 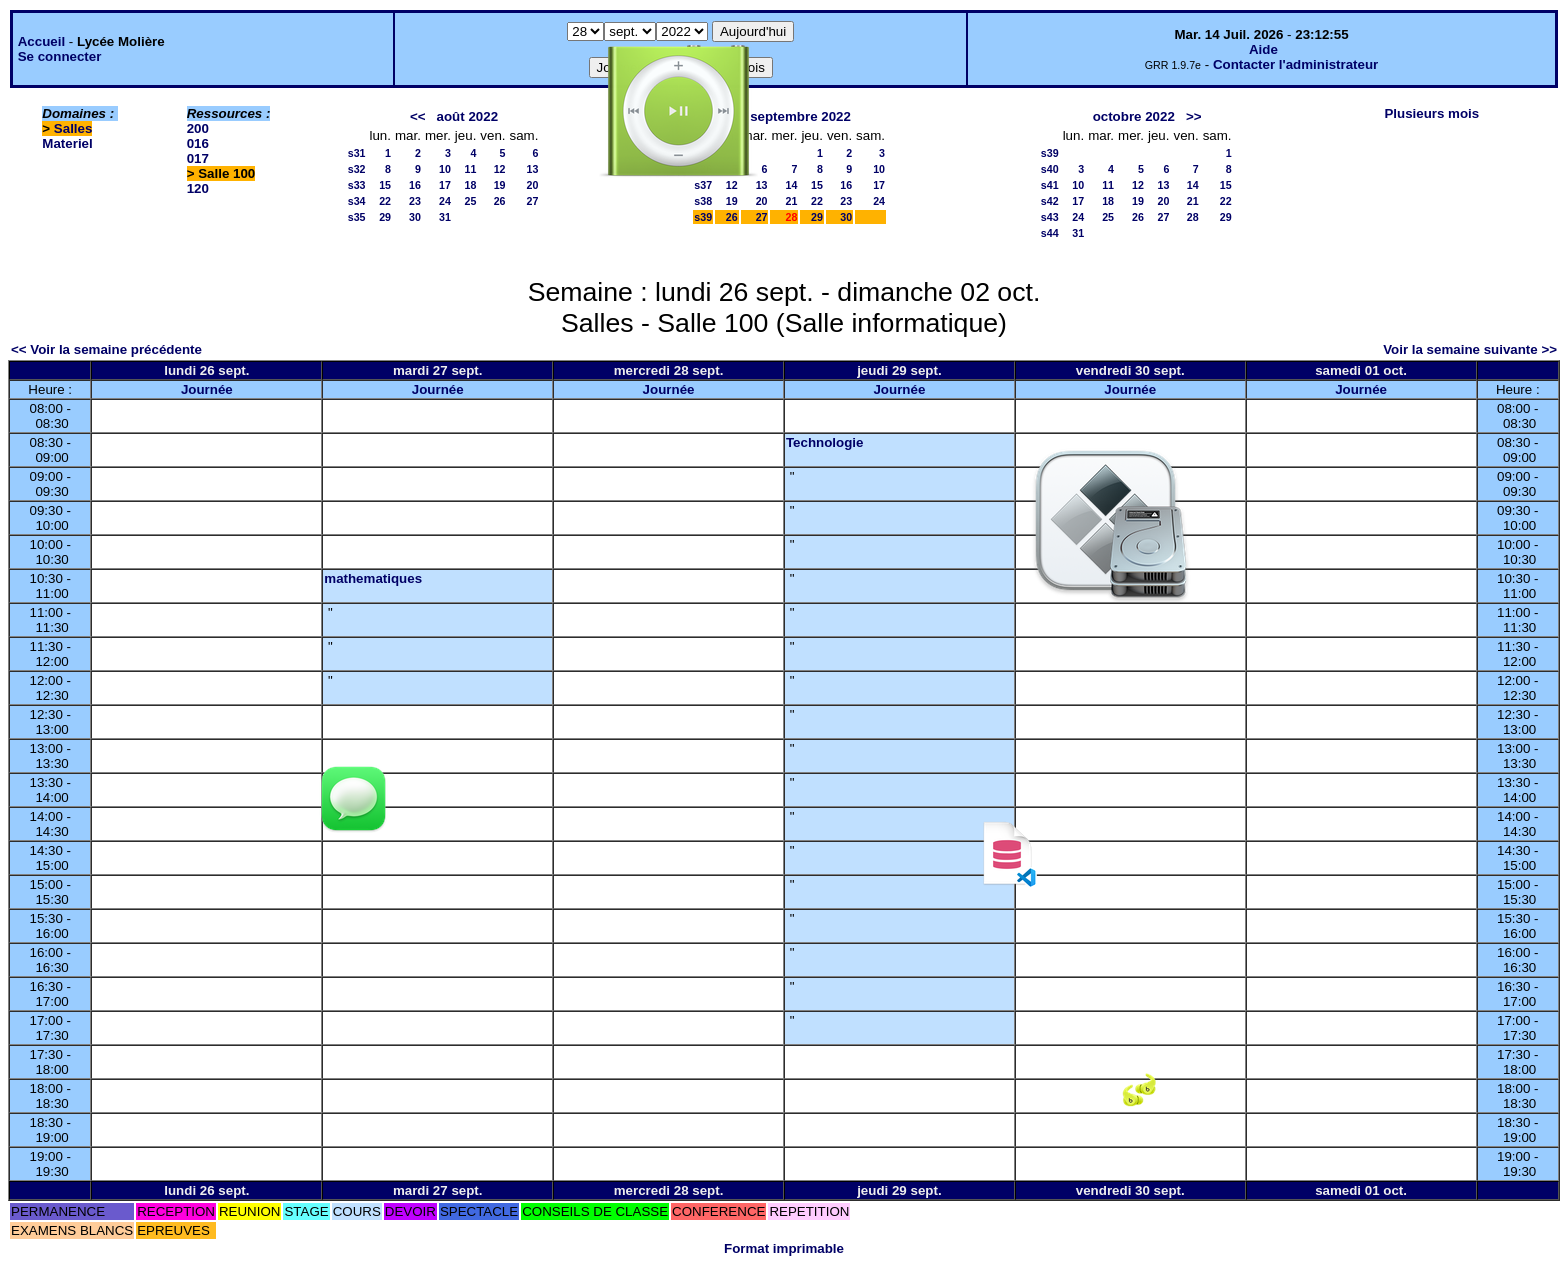 What do you see at coordinates (1139, 1090) in the screenshot?
I see `beats fit pro earbuds in volt yellow` at bounding box center [1139, 1090].